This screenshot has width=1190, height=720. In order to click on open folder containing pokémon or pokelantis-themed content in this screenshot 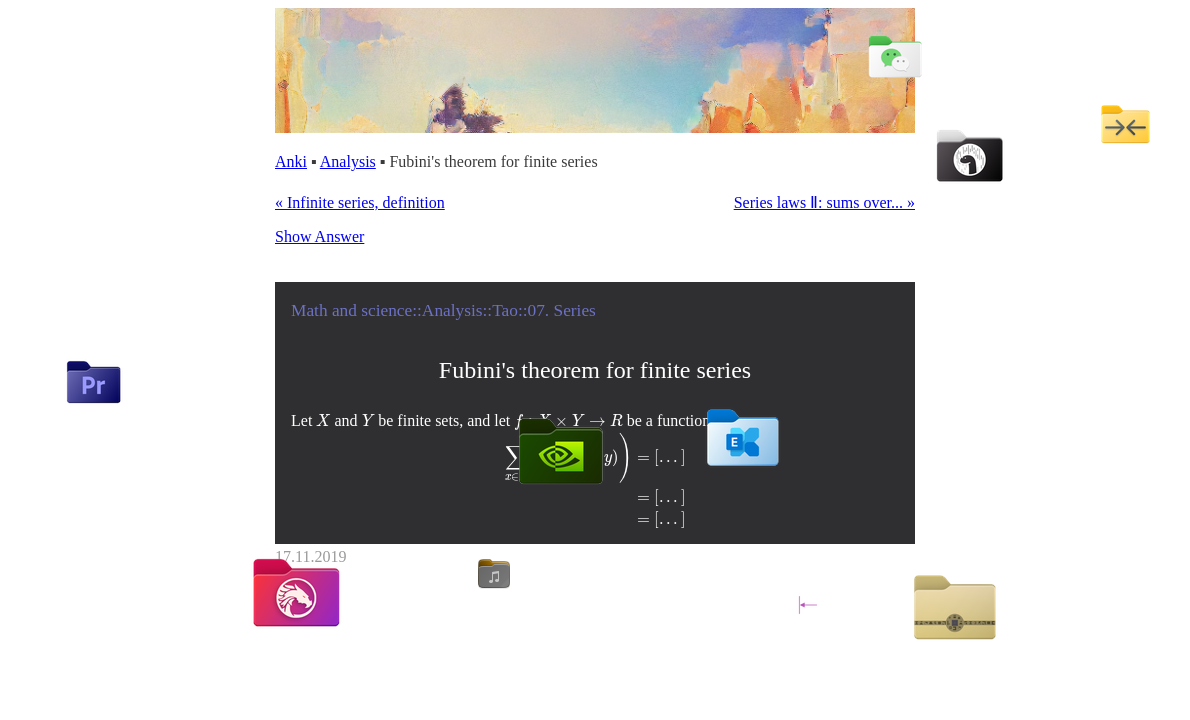, I will do `click(954, 609)`.